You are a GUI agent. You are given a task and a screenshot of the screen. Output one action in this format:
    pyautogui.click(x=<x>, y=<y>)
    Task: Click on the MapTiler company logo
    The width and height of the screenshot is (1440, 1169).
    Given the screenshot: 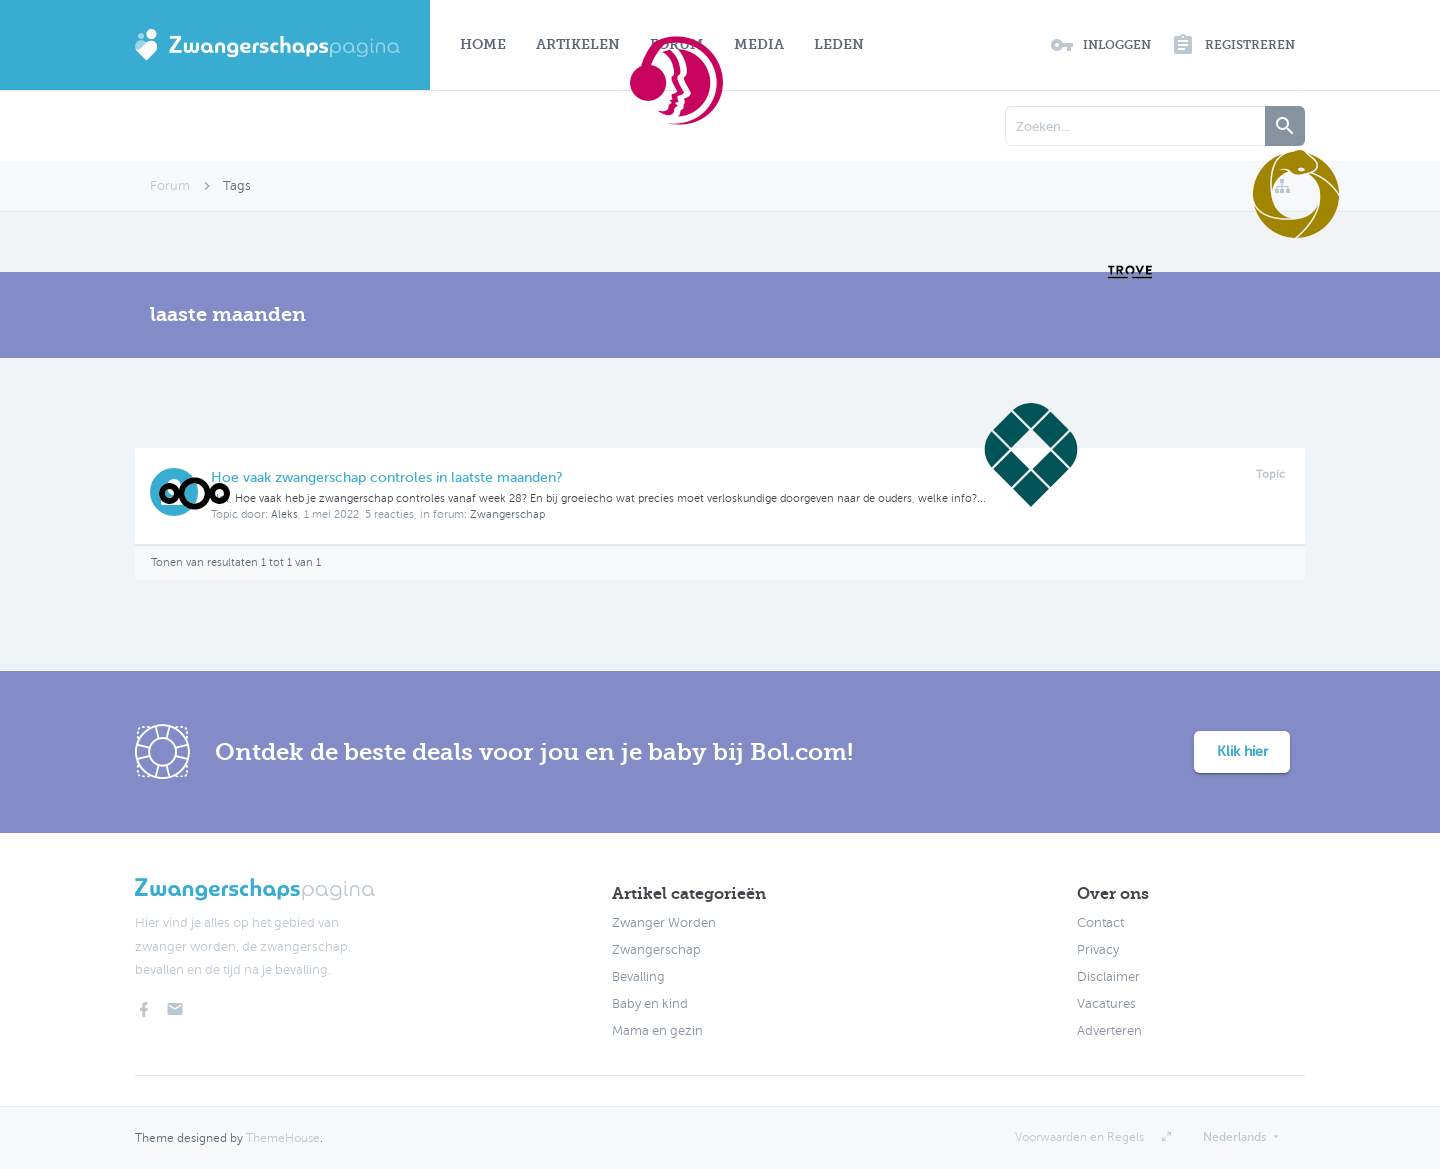 What is the action you would take?
    pyautogui.click(x=1031, y=455)
    